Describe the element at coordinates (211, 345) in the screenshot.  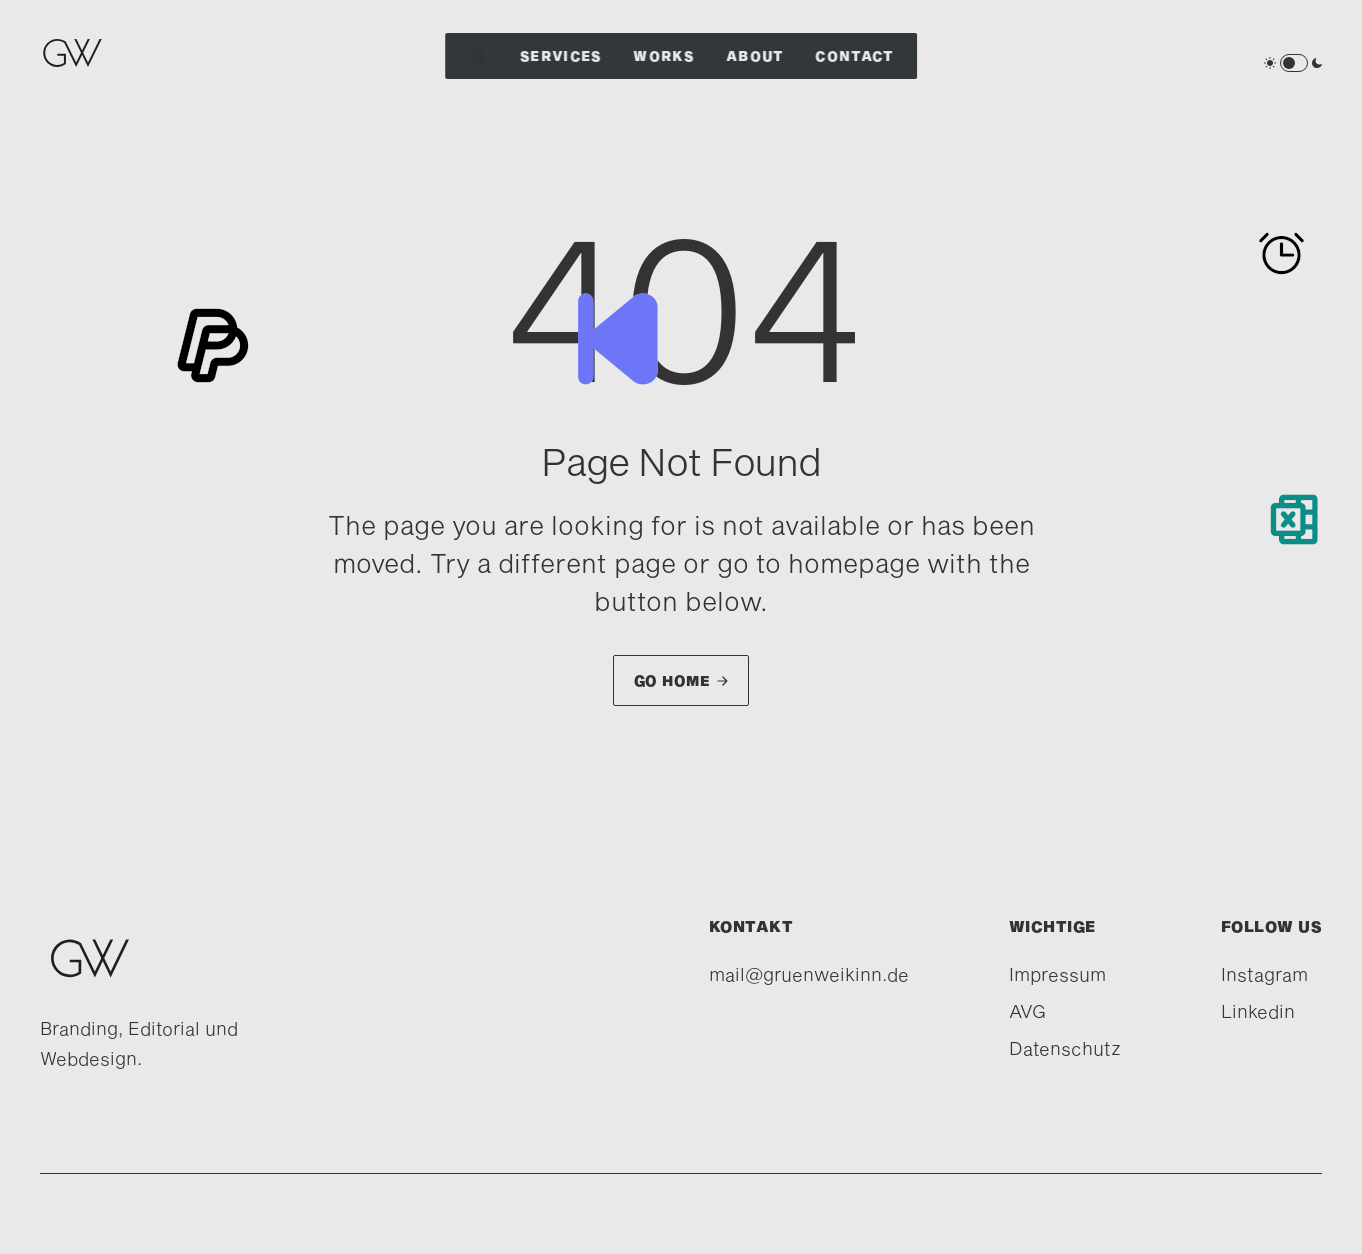
I see `pay with PayPal` at that location.